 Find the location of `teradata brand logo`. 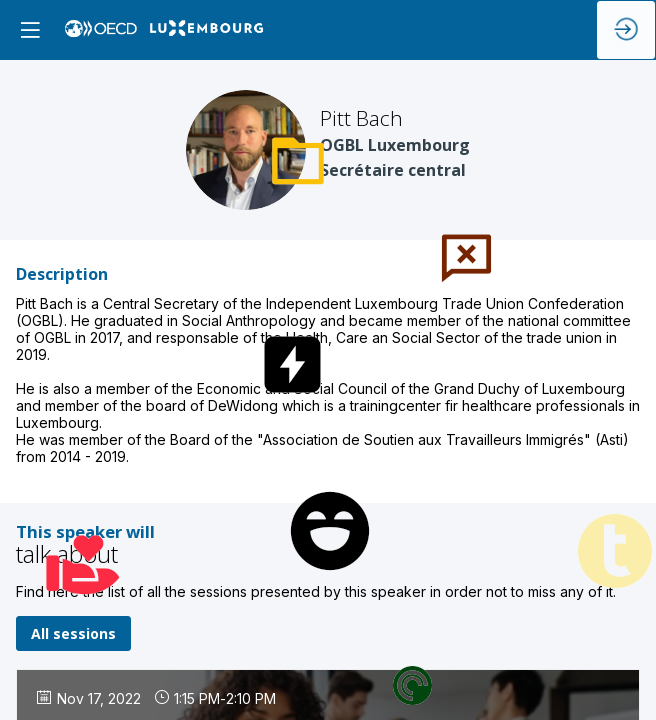

teradata brand logo is located at coordinates (615, 551).